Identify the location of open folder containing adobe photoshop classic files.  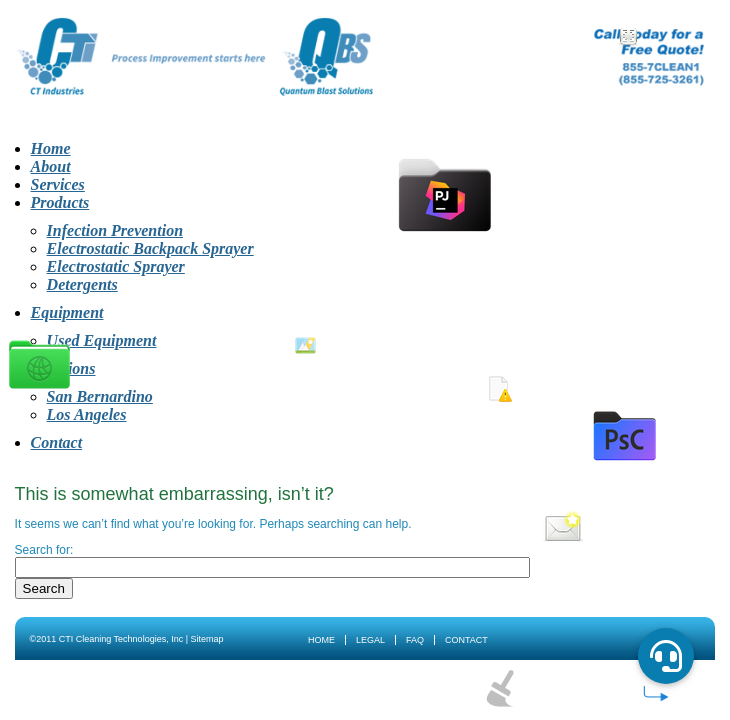
(624, 437).